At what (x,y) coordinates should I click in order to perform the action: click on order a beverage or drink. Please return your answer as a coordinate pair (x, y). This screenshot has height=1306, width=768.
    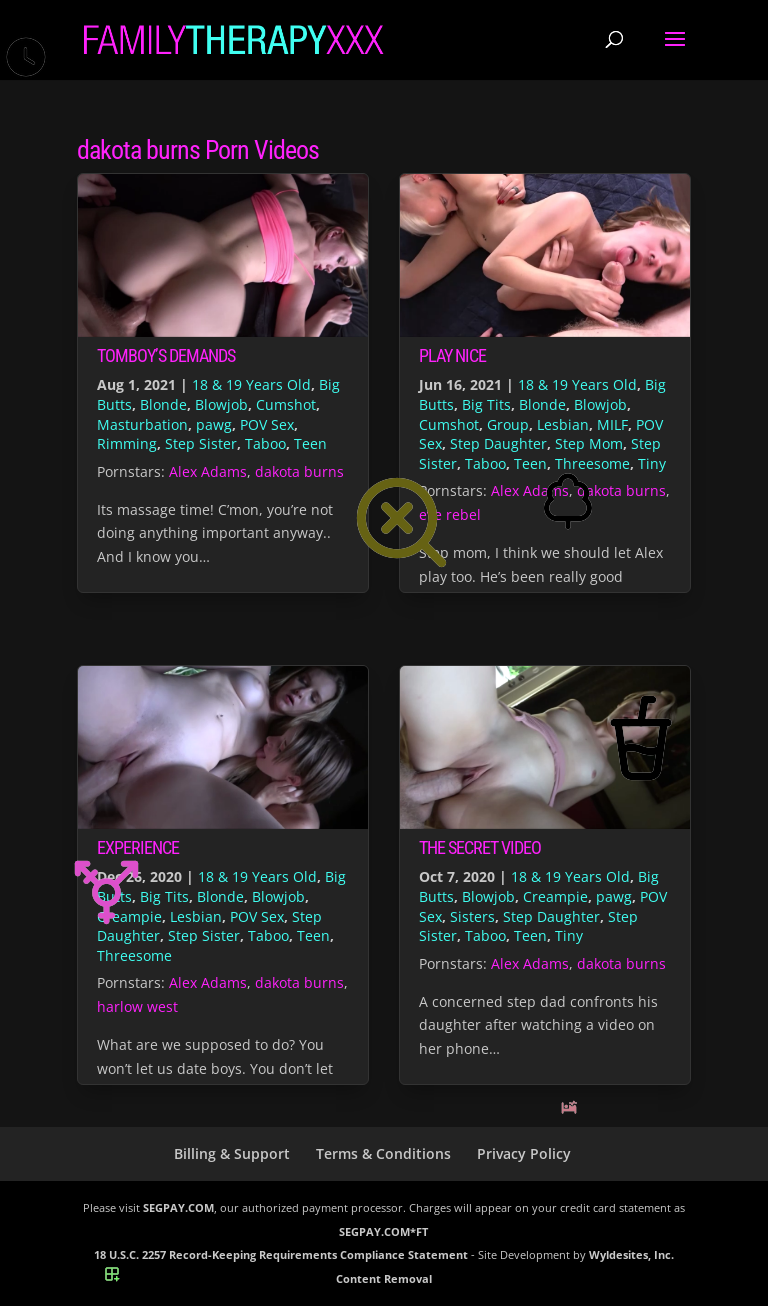
    Looking at the image, I should click on (641, 738).